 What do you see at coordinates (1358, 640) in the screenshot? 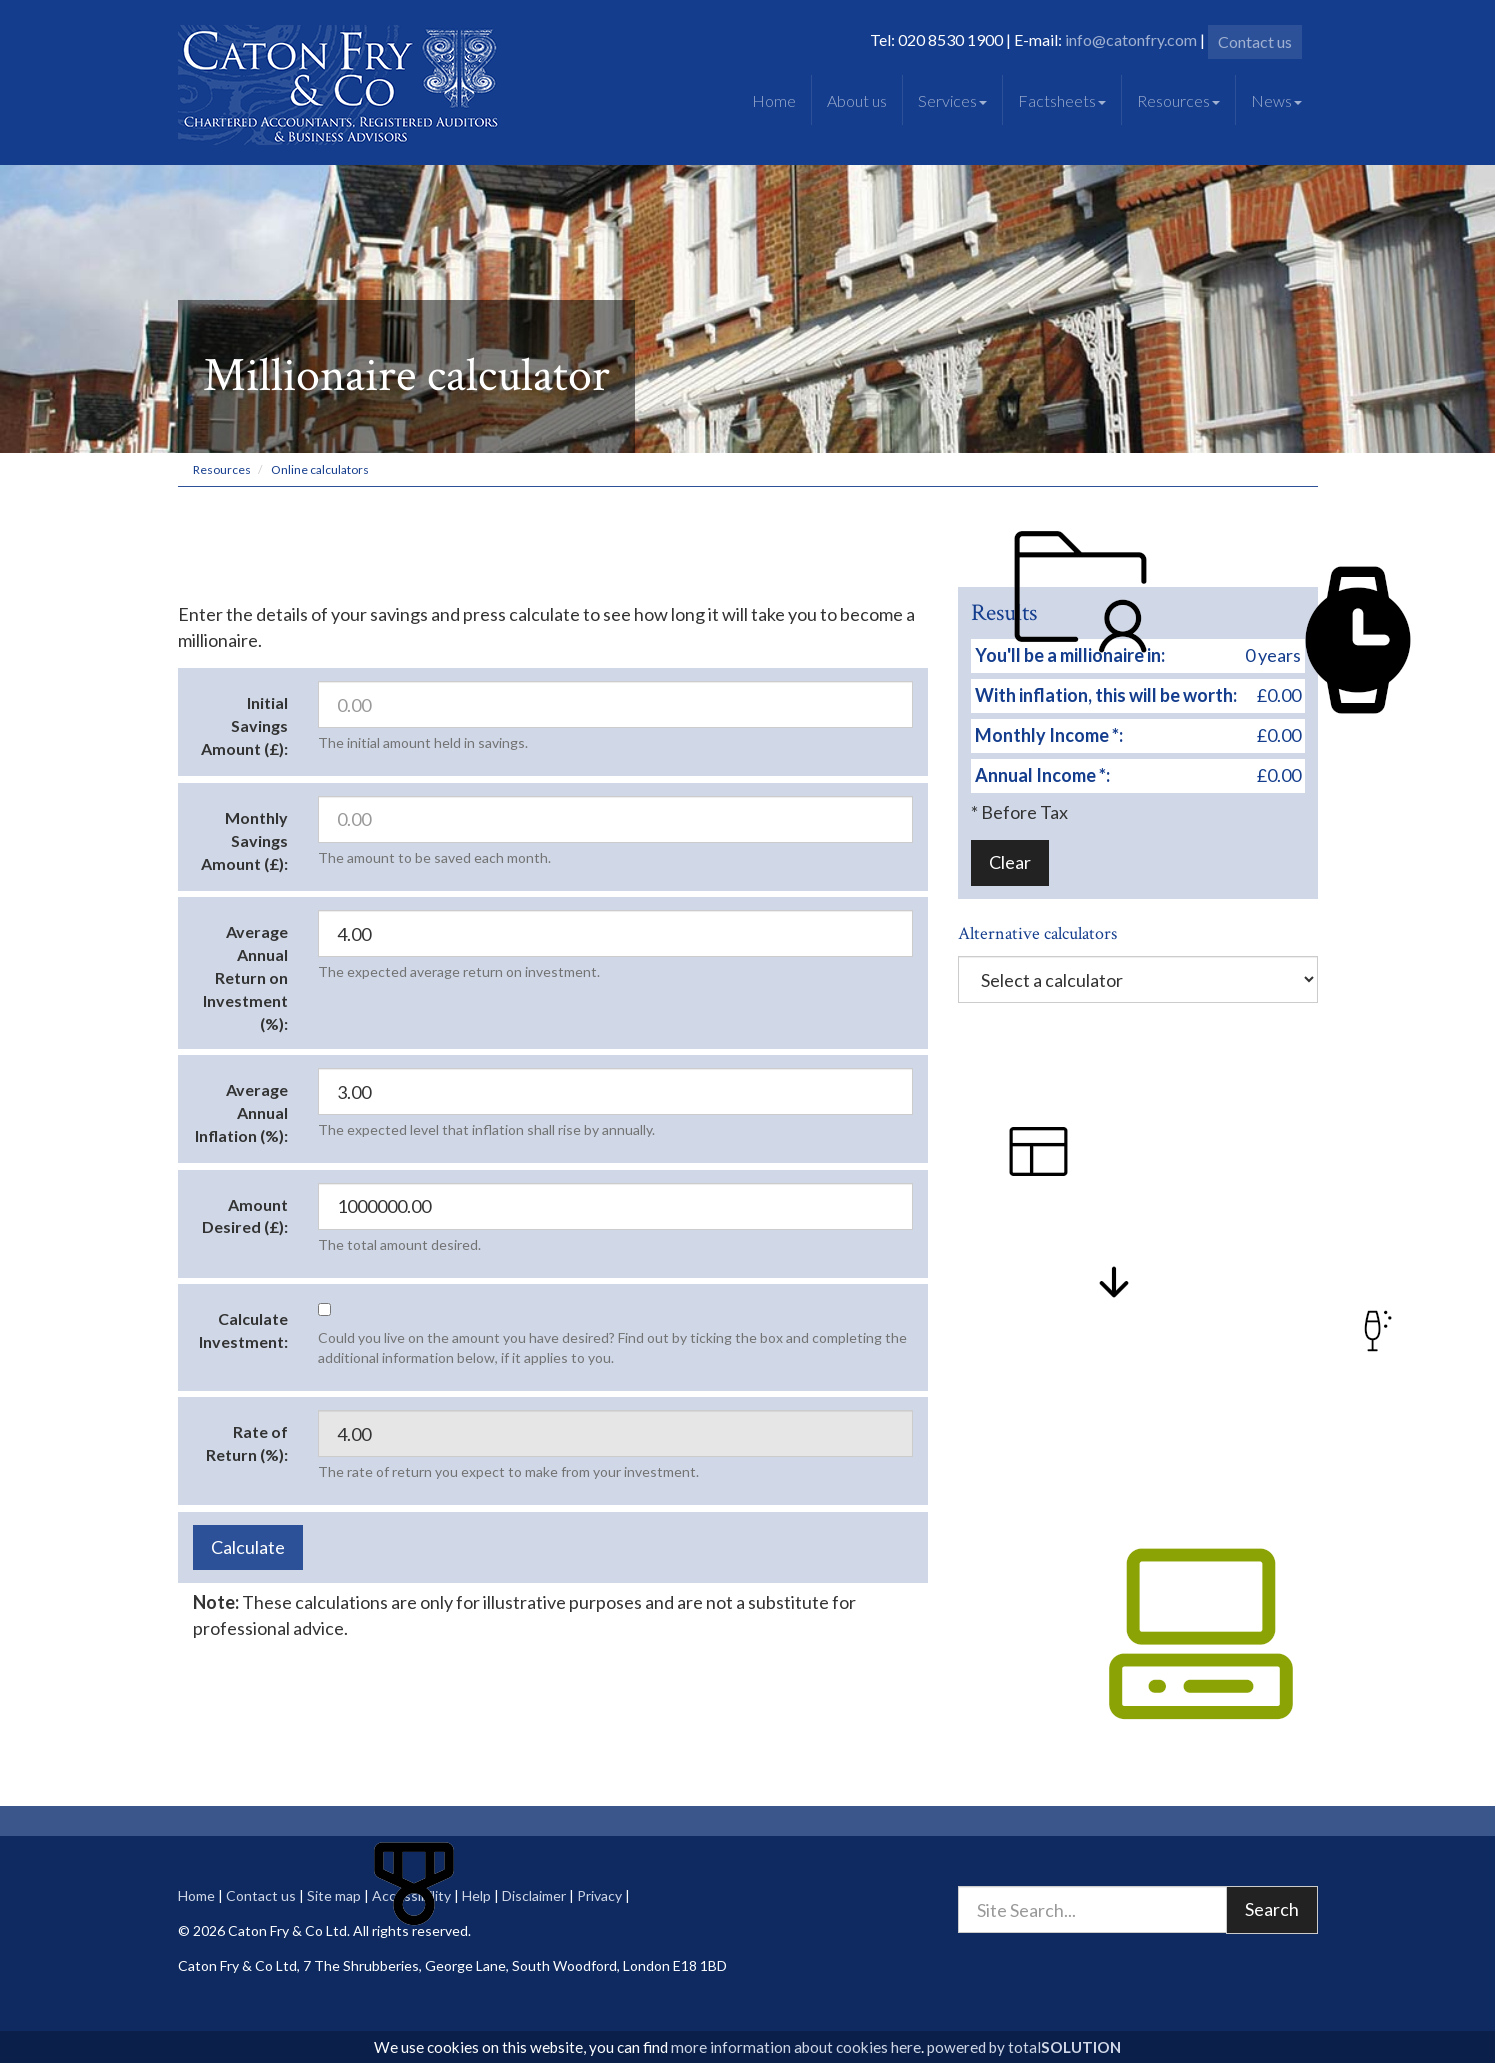
I see `view time or clock settings` at bounding box center [1358, 640].